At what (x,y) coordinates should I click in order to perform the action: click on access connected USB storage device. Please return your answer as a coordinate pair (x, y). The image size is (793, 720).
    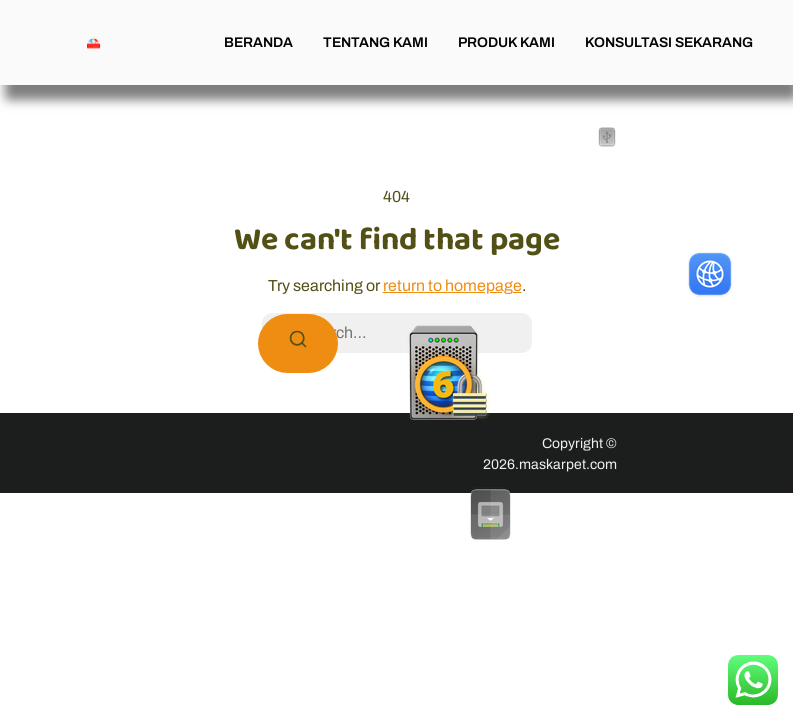
    Looking at the image, I should click on (607, 137).